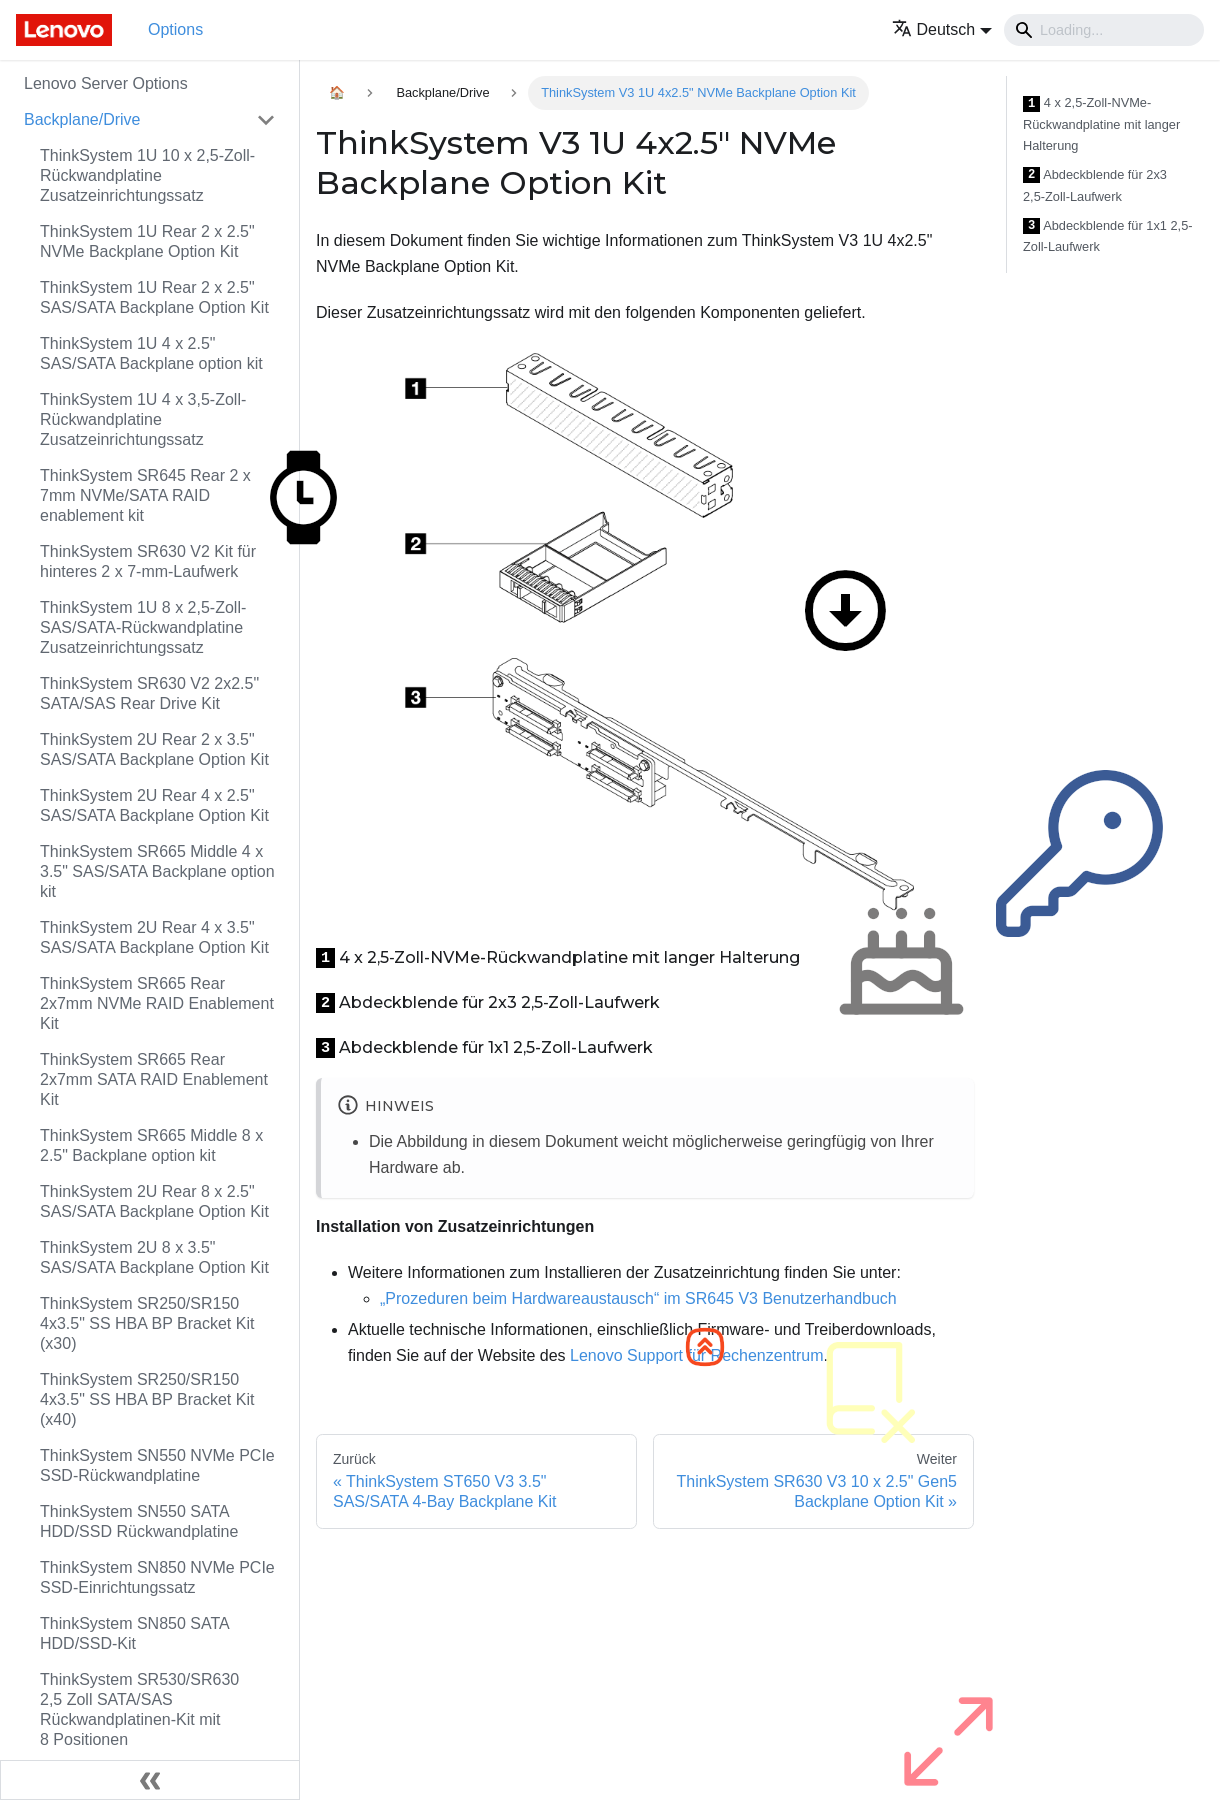  What do you see at coordinates (901, 958) in the screenshot?
I see `indicates a birthday or celebration` at bounding box center [901, 958].